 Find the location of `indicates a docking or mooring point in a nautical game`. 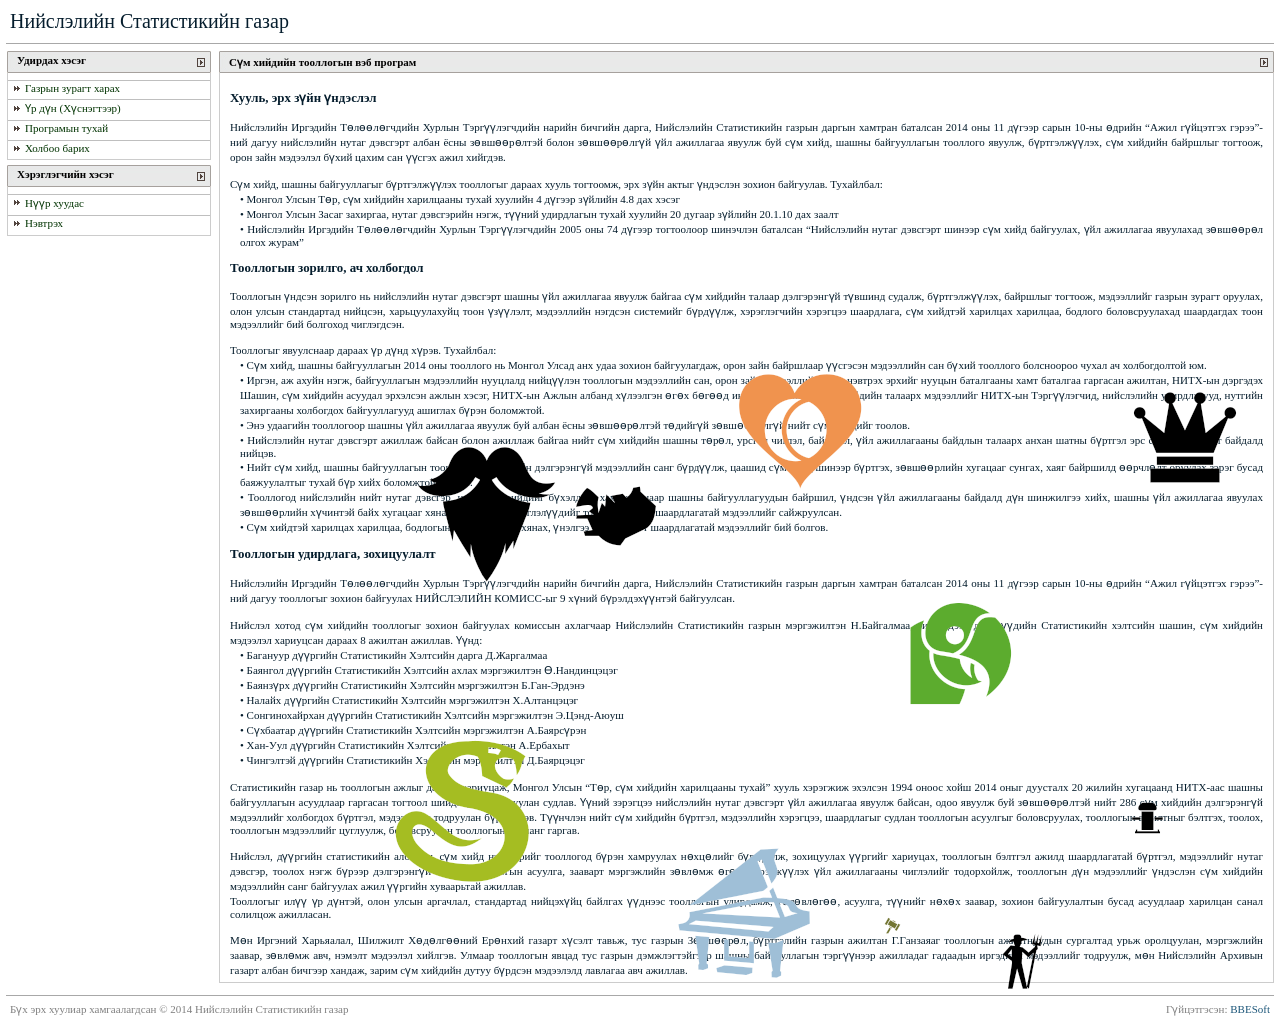

indicates a docking or mooring point in a nautical game is located at coordinates (1147, 817).